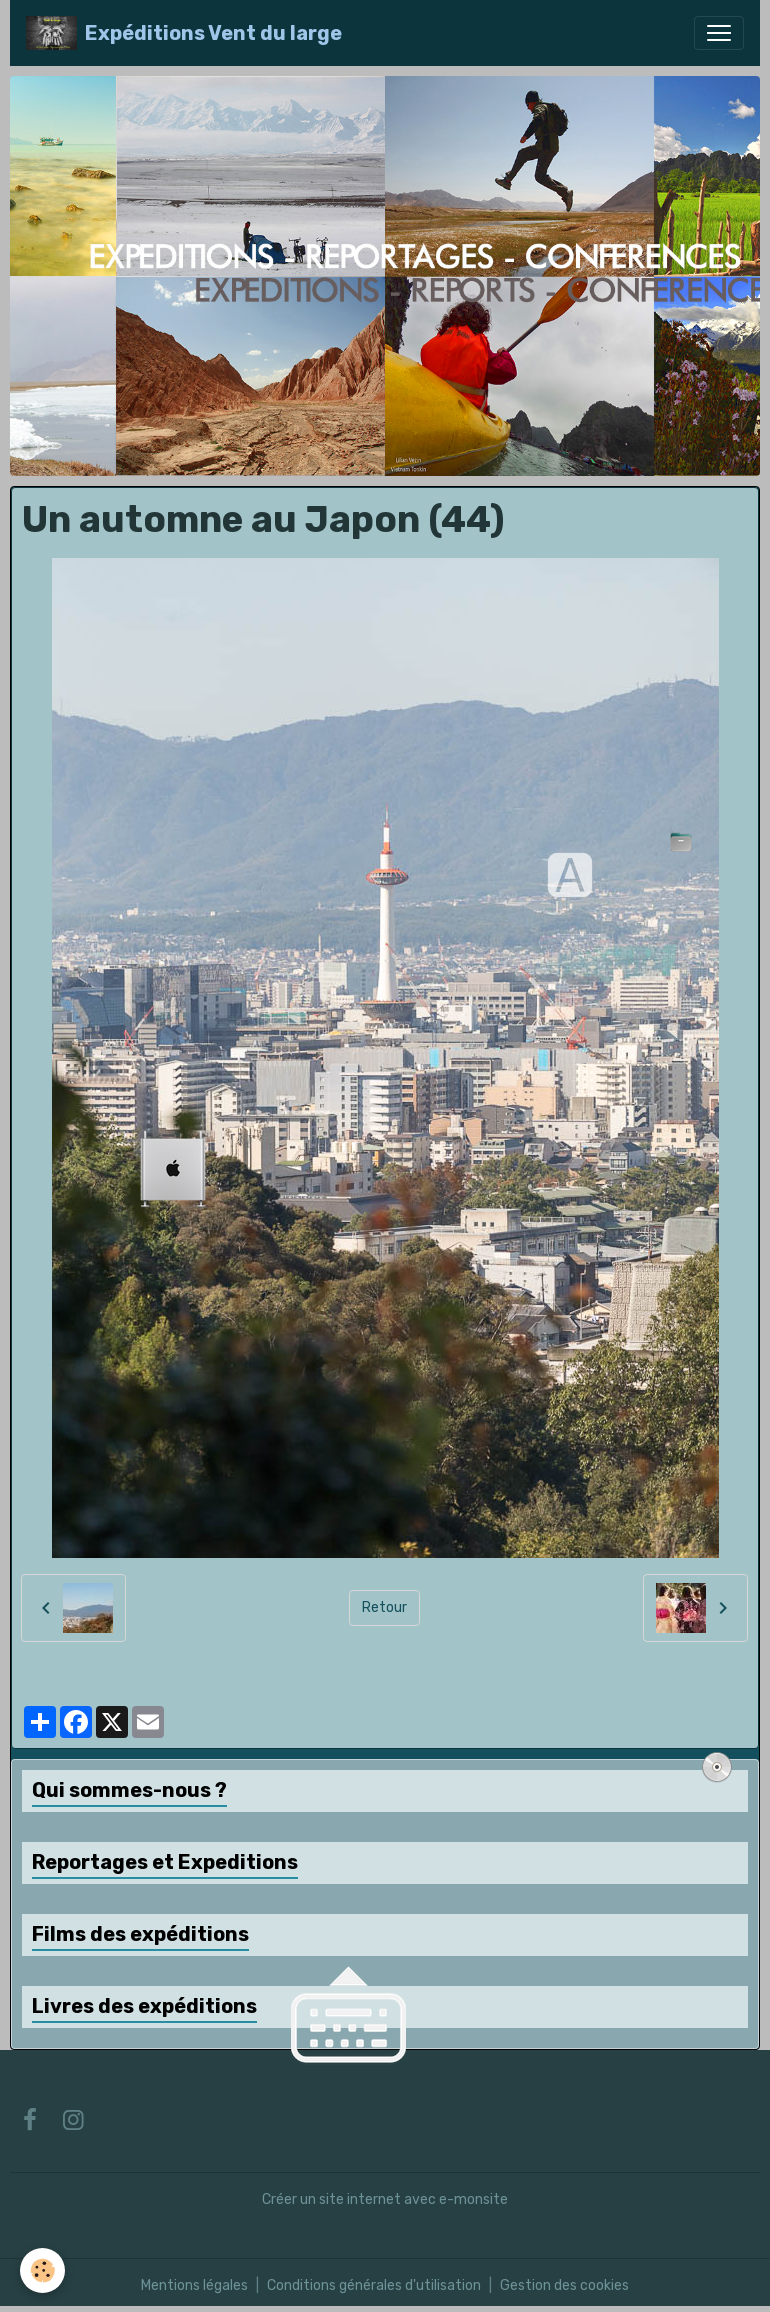 This screenshot has height=2312, width=770. What do you see at coordinates (348, 2014) in the screenshot?
I see `show virtual keyboard` at bounding box center [348, 2014].